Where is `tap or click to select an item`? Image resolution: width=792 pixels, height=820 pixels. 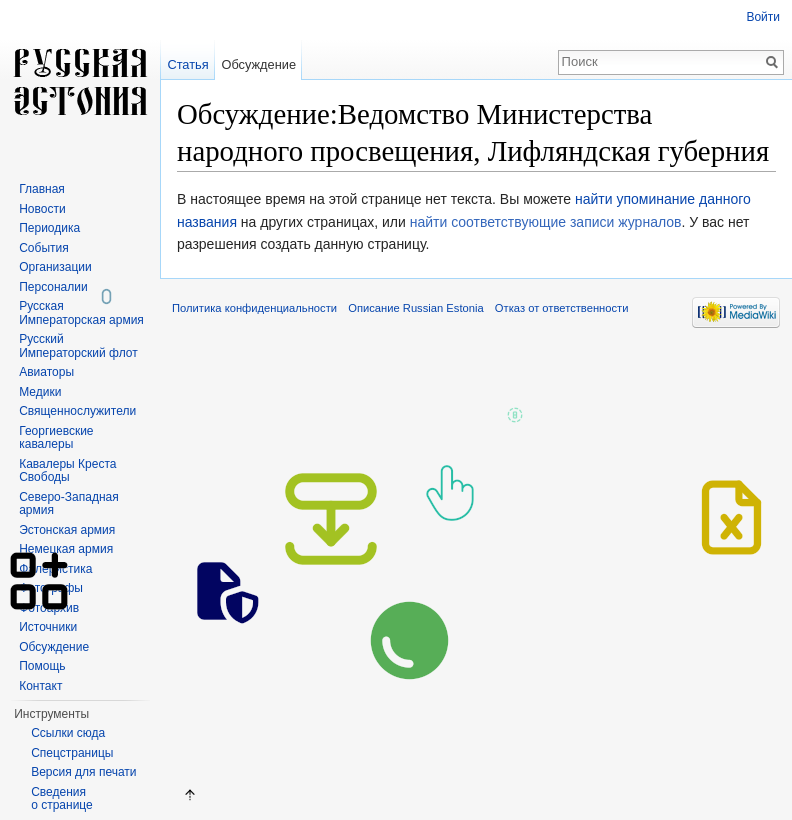
tap or click to select an item is located at coordinates (450, 493).